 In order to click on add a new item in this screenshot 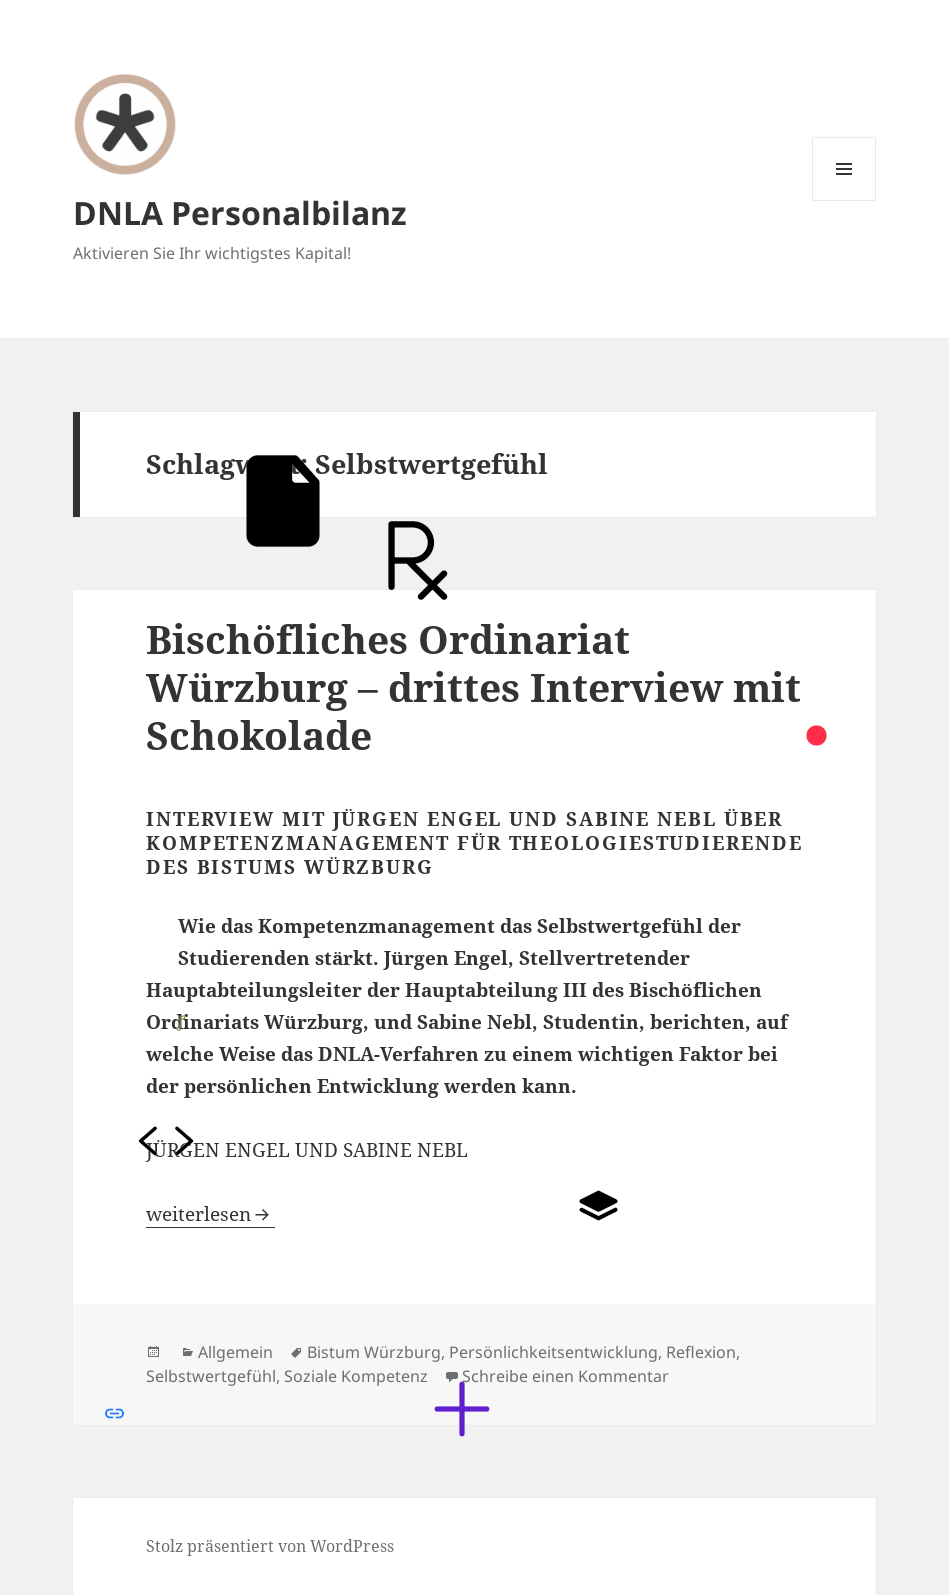, I will do `click(462, 1409)`.